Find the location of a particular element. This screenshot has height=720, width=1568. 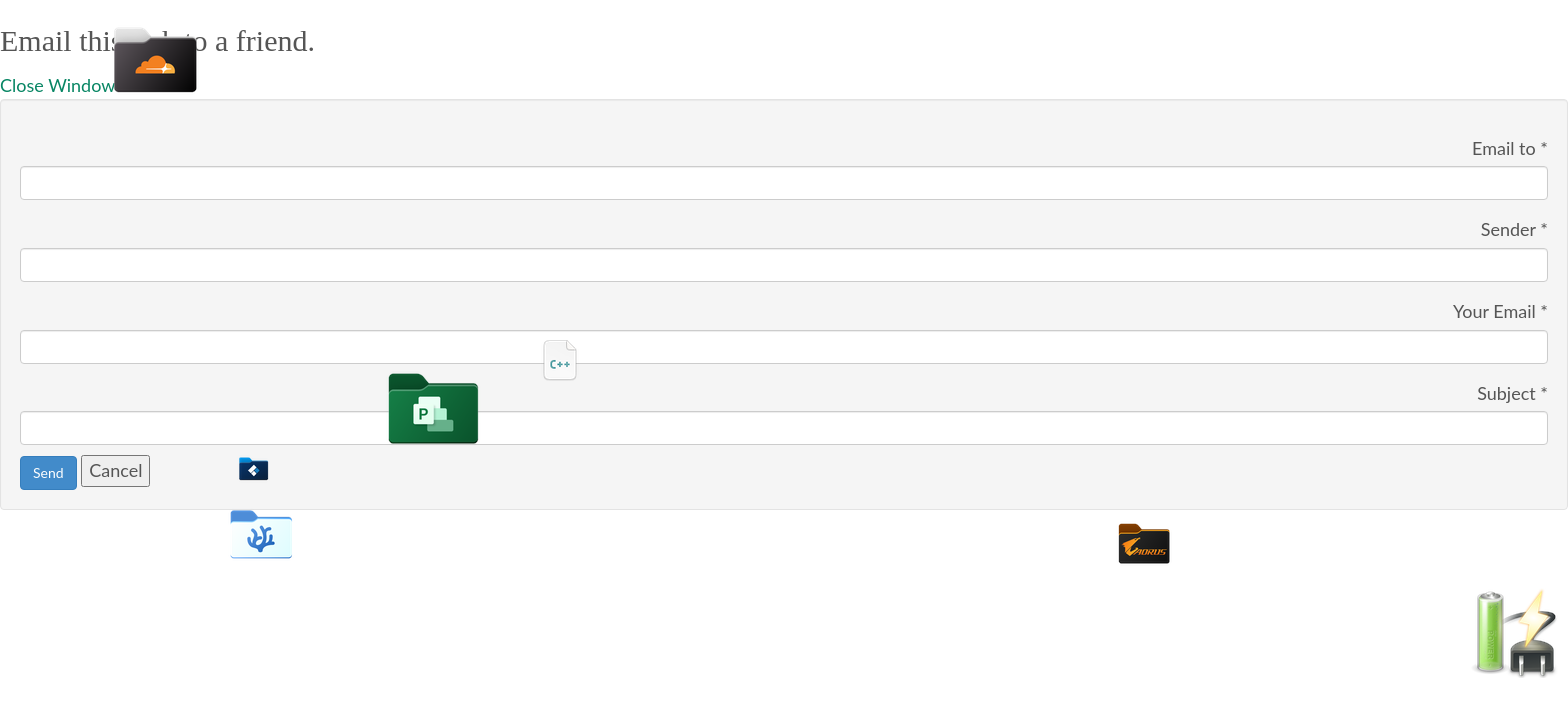

indicates battery is fully charged and connected to power is located at coordinates (1512, 632).